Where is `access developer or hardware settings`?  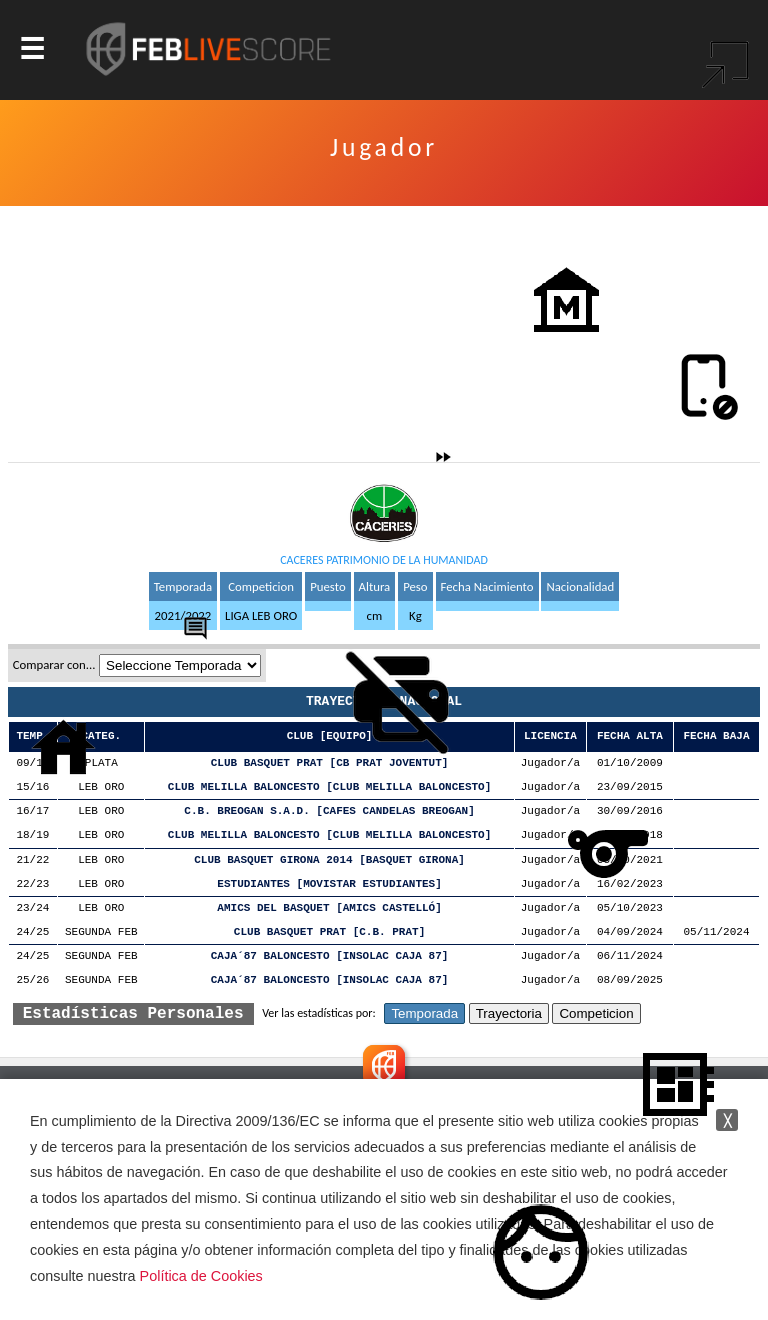 access developer or hardware settings is located at coordinates (678, 1084).